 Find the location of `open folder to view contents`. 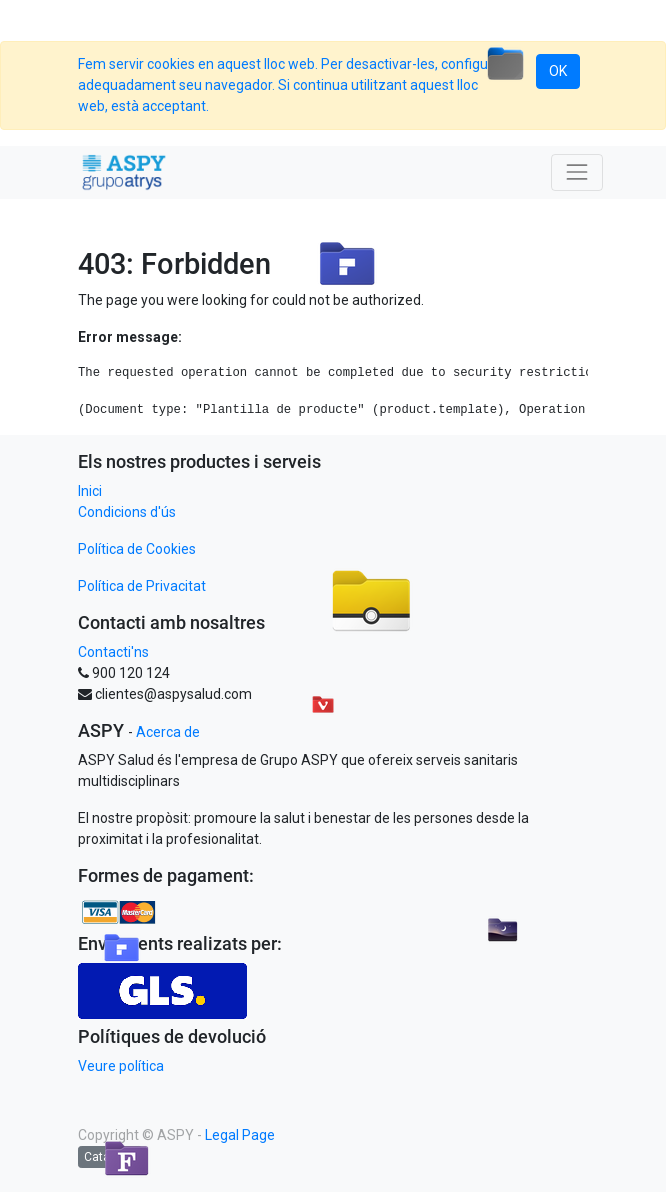

open folder to view contents is located at coordinates (505, 63).